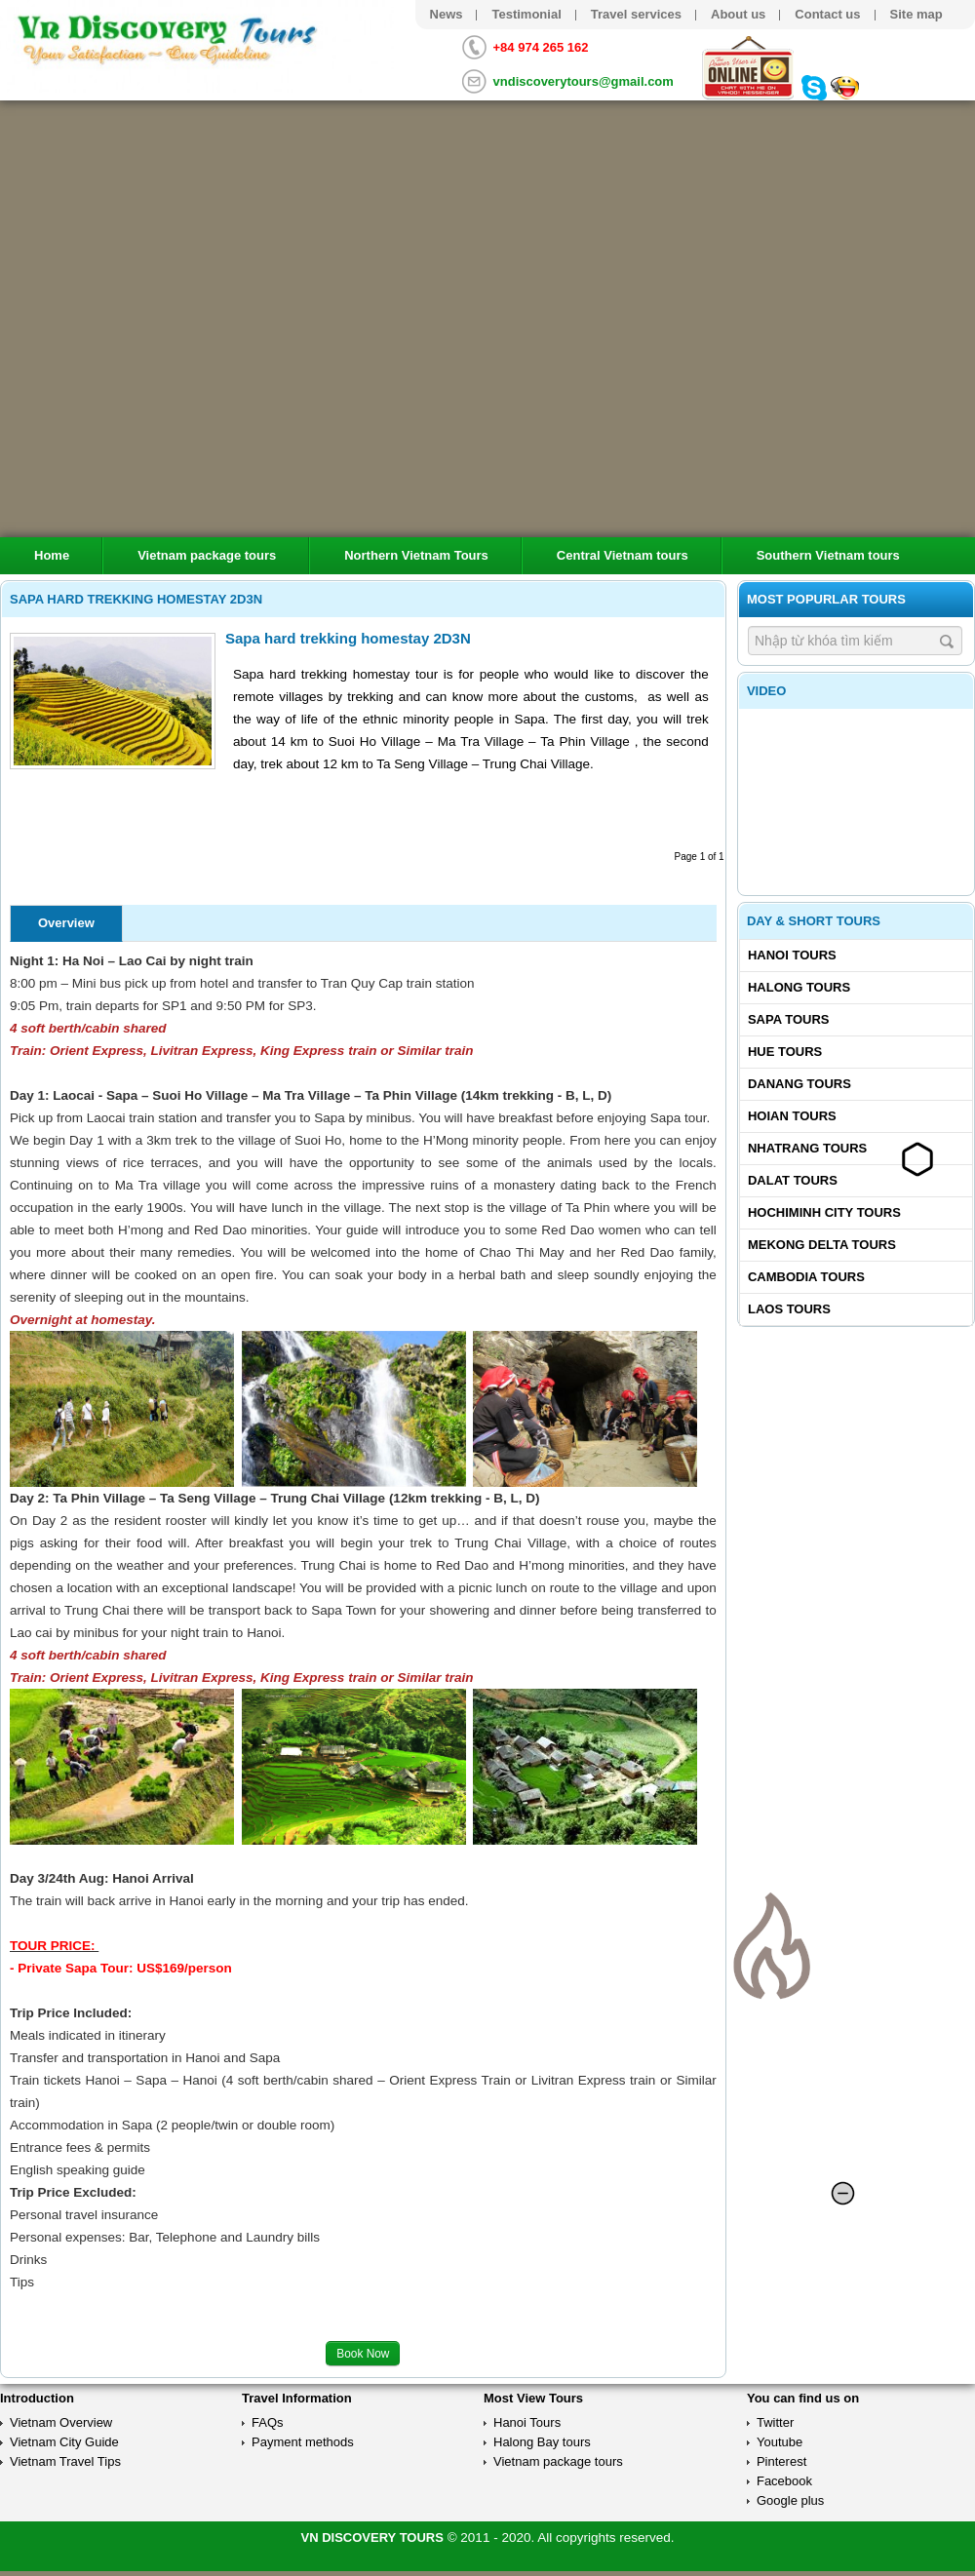  Describe the element at coordinates (842, 2193) in the screenshot. I see `remove an item from a list` at that location.